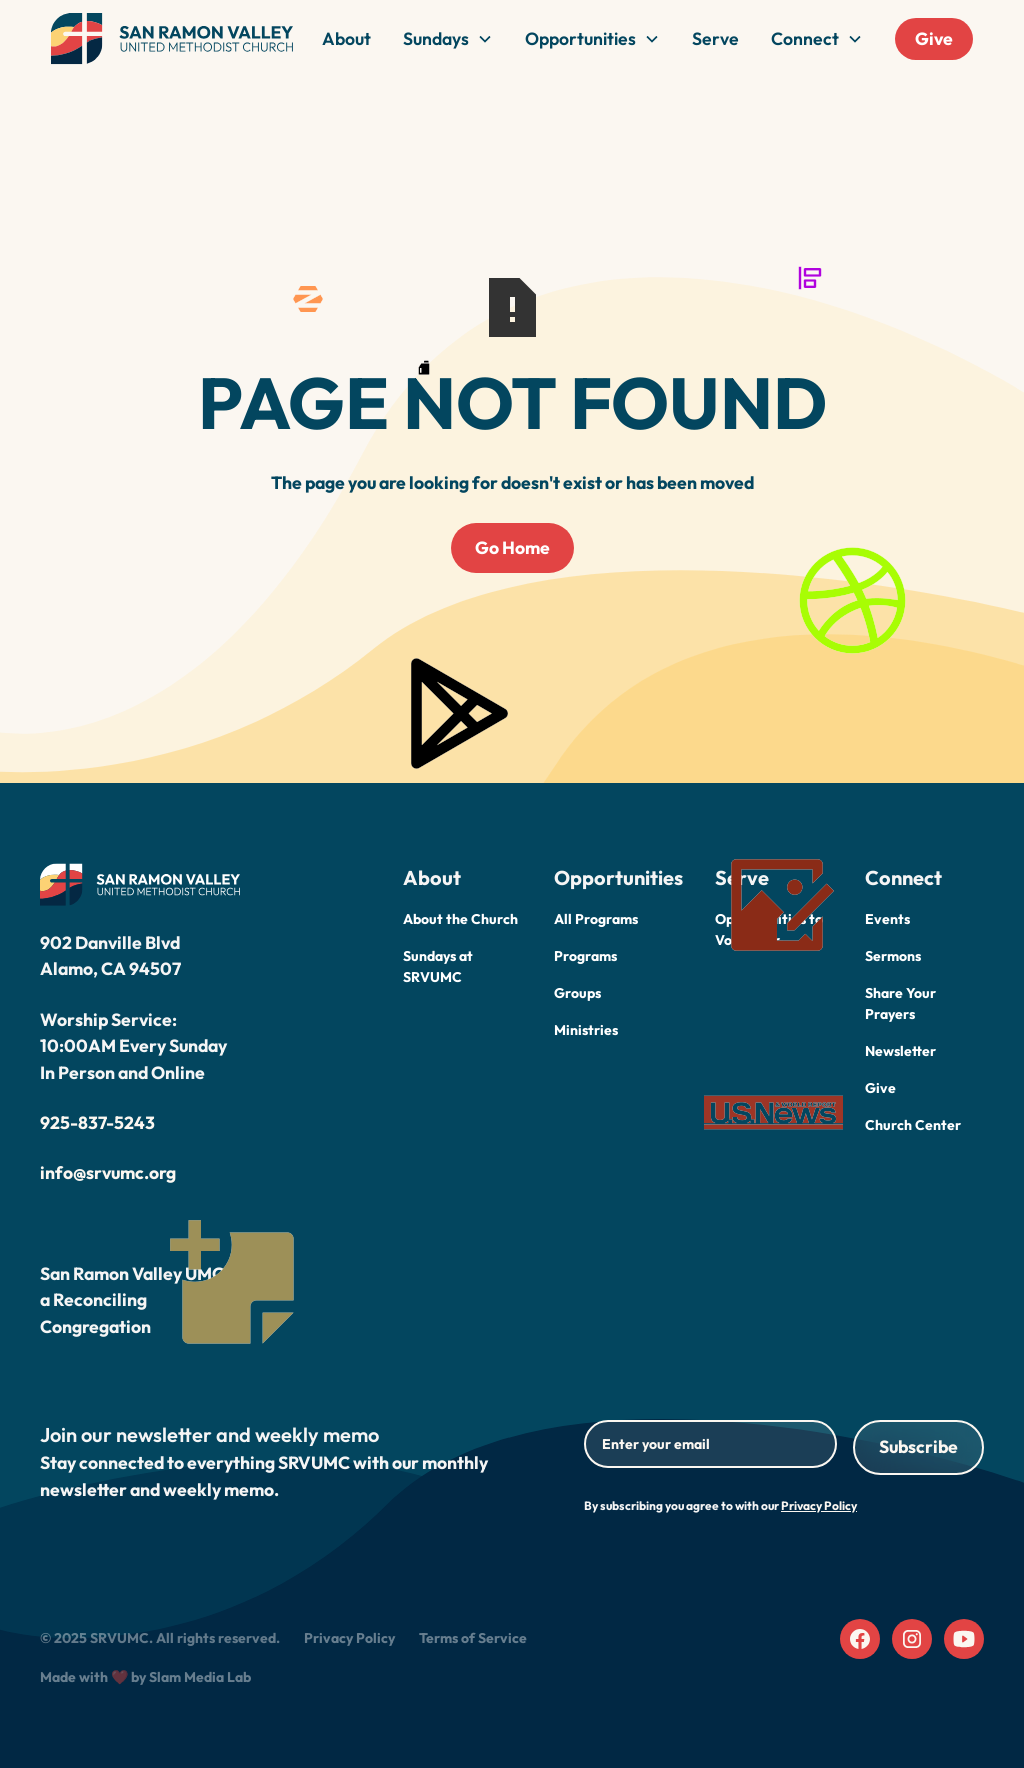 The width and height of the screenshot is (1024, 1768). Describe the element at coordinates (810, 278) in the screenshot. I see `align selected items to the left edge` at that location.